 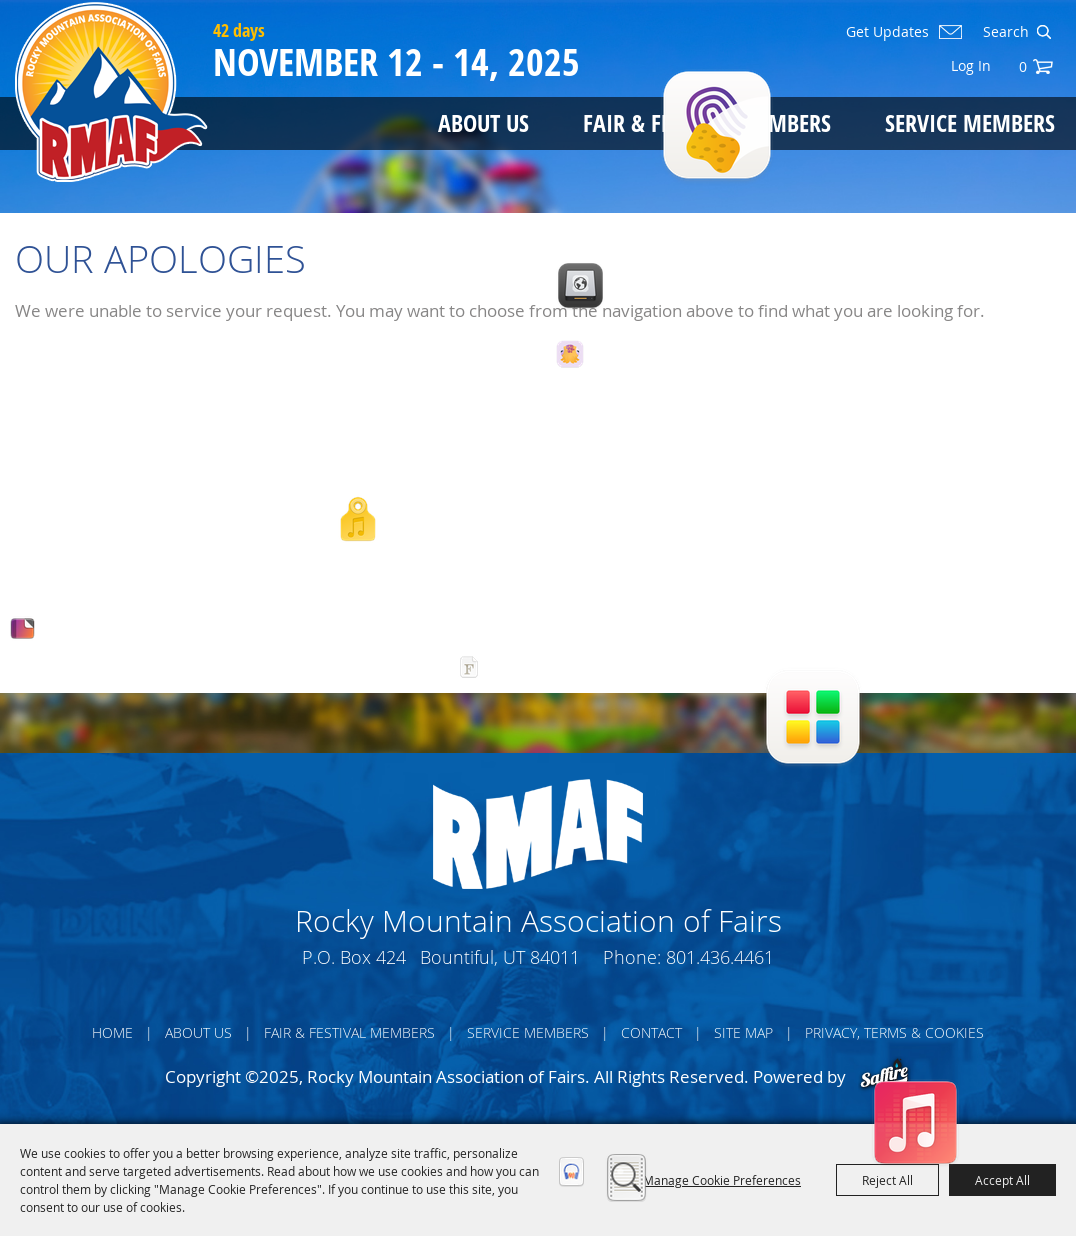 What do you see at coordinates (571, 1171) in the screenshot?
I see `audacity audio project file` at bounding box center [571, 1171].